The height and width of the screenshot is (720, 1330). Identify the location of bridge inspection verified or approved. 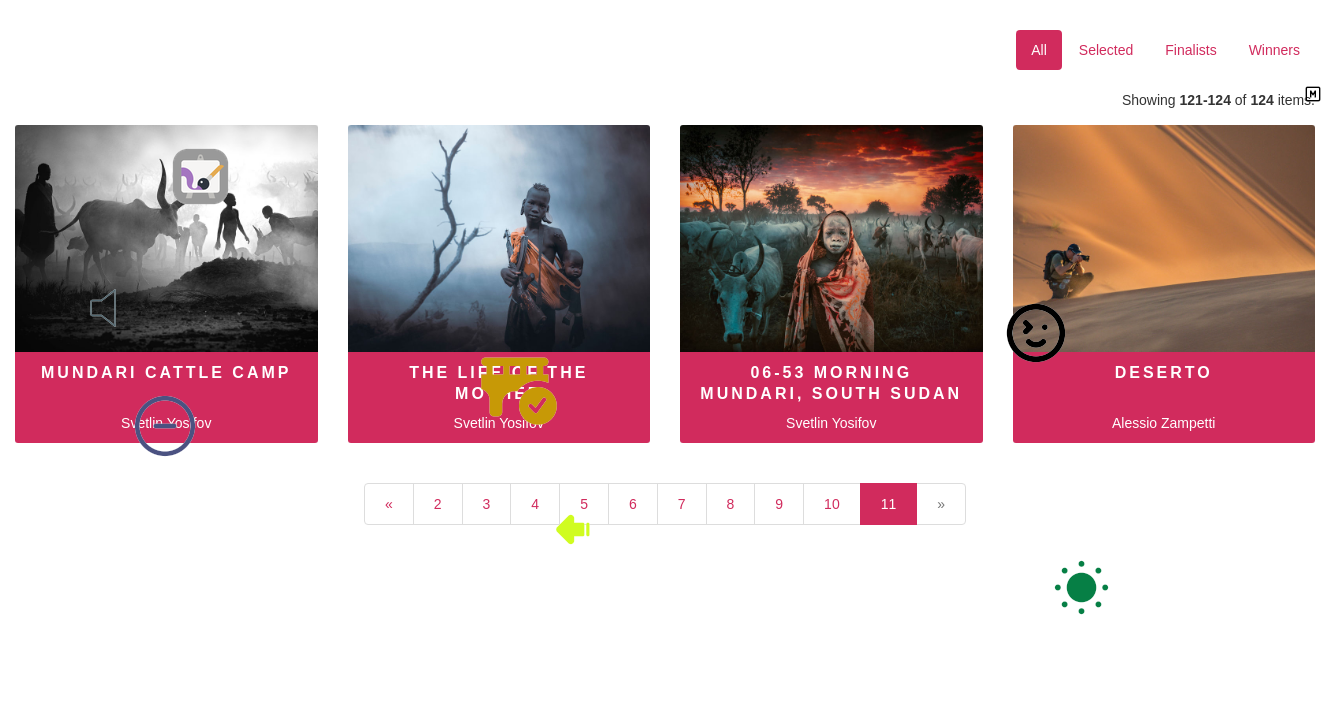
(519, 387).